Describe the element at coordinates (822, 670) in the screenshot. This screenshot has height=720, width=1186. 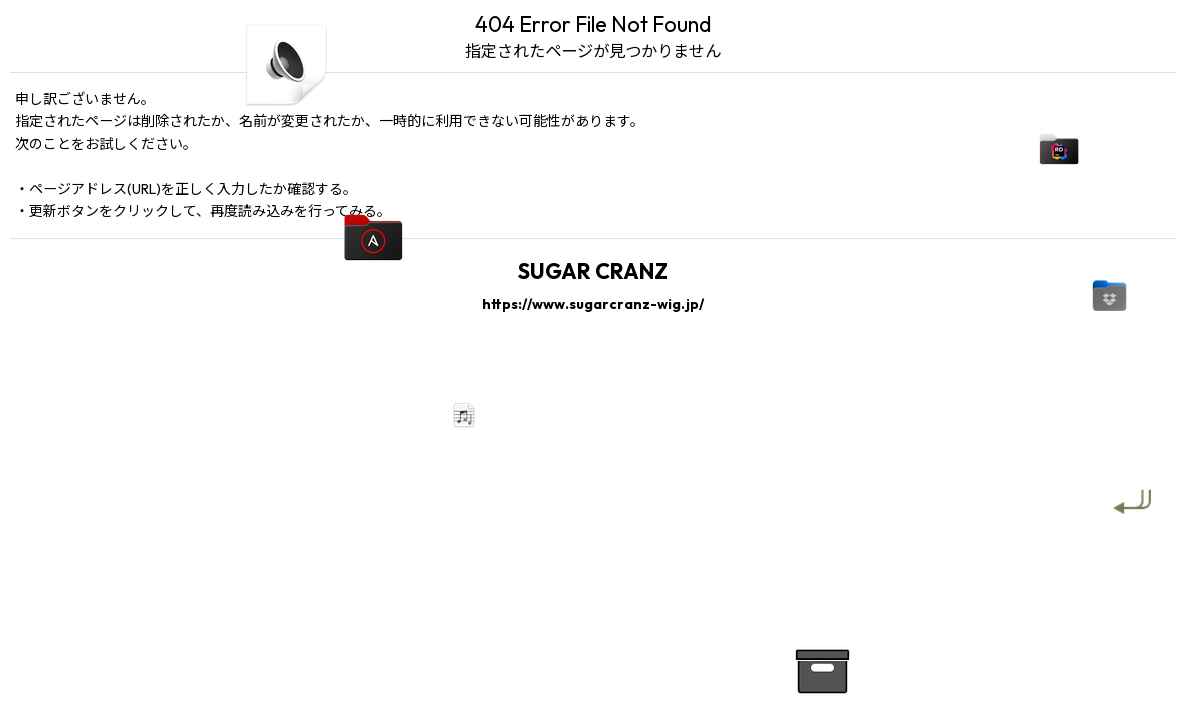
I see `view archived emails` at that location.